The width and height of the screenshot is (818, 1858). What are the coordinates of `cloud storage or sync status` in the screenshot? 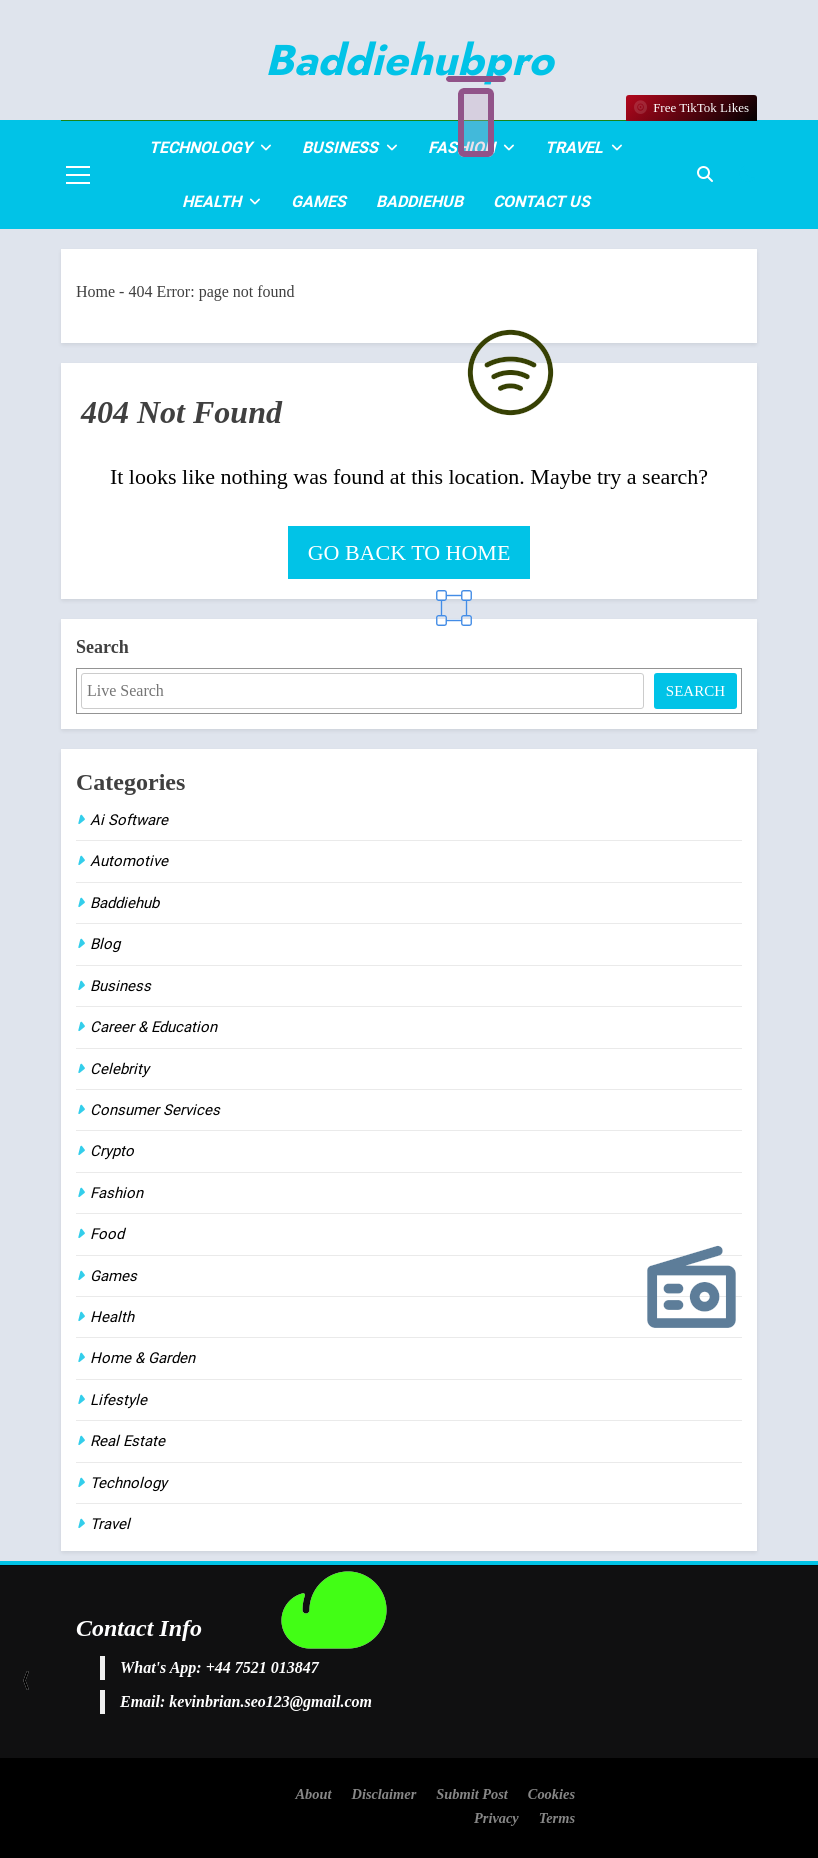 It's located at (334, 1610).